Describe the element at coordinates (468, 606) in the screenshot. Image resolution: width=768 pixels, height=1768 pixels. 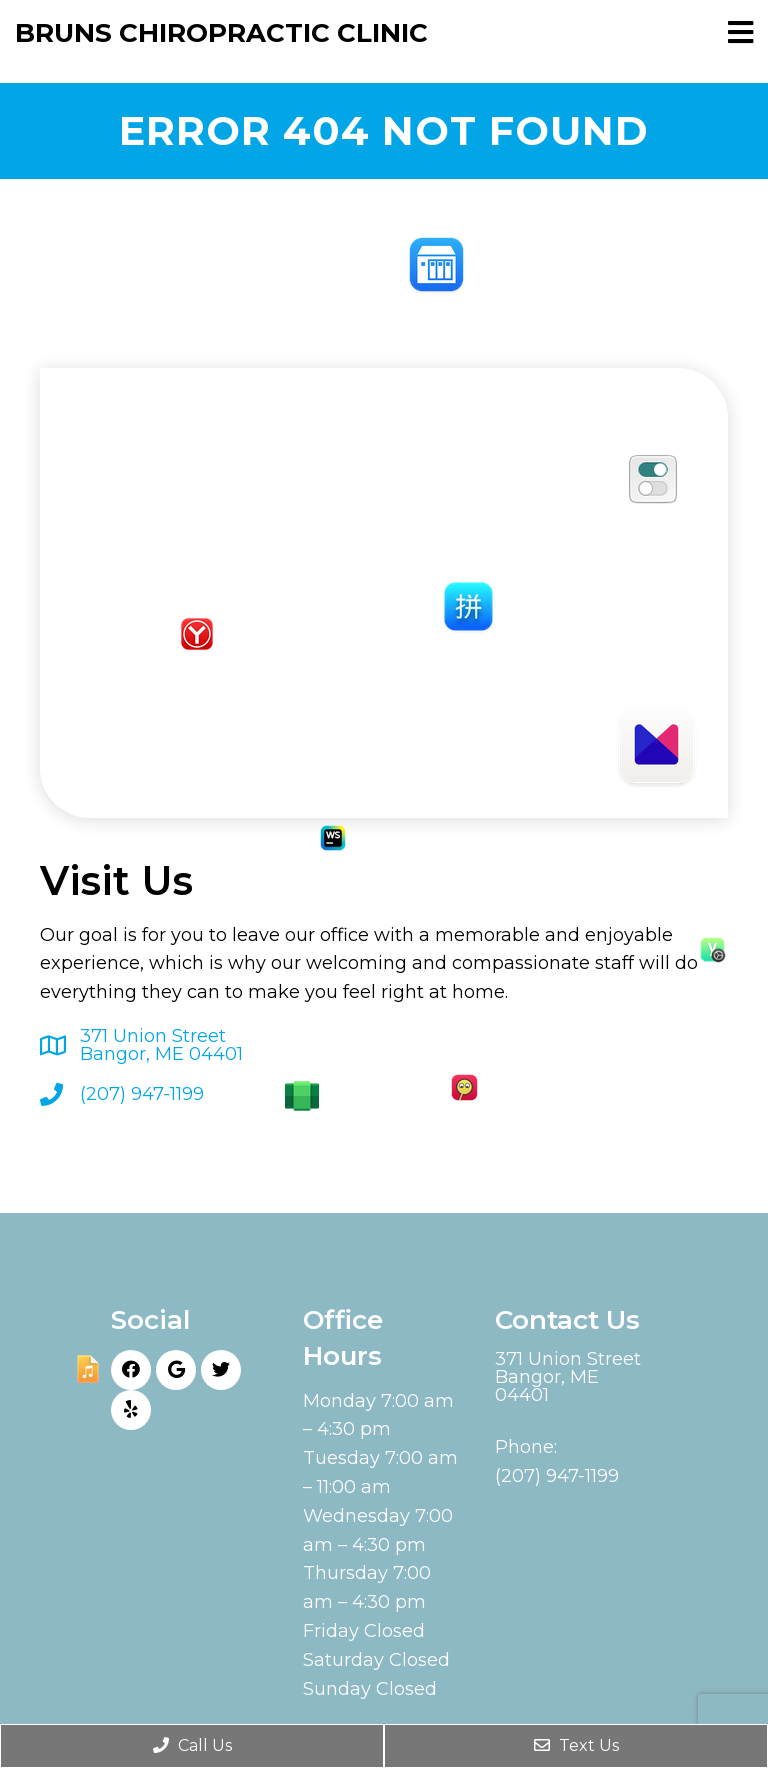
I see `open ibus pinyin chinese input method` at that location.